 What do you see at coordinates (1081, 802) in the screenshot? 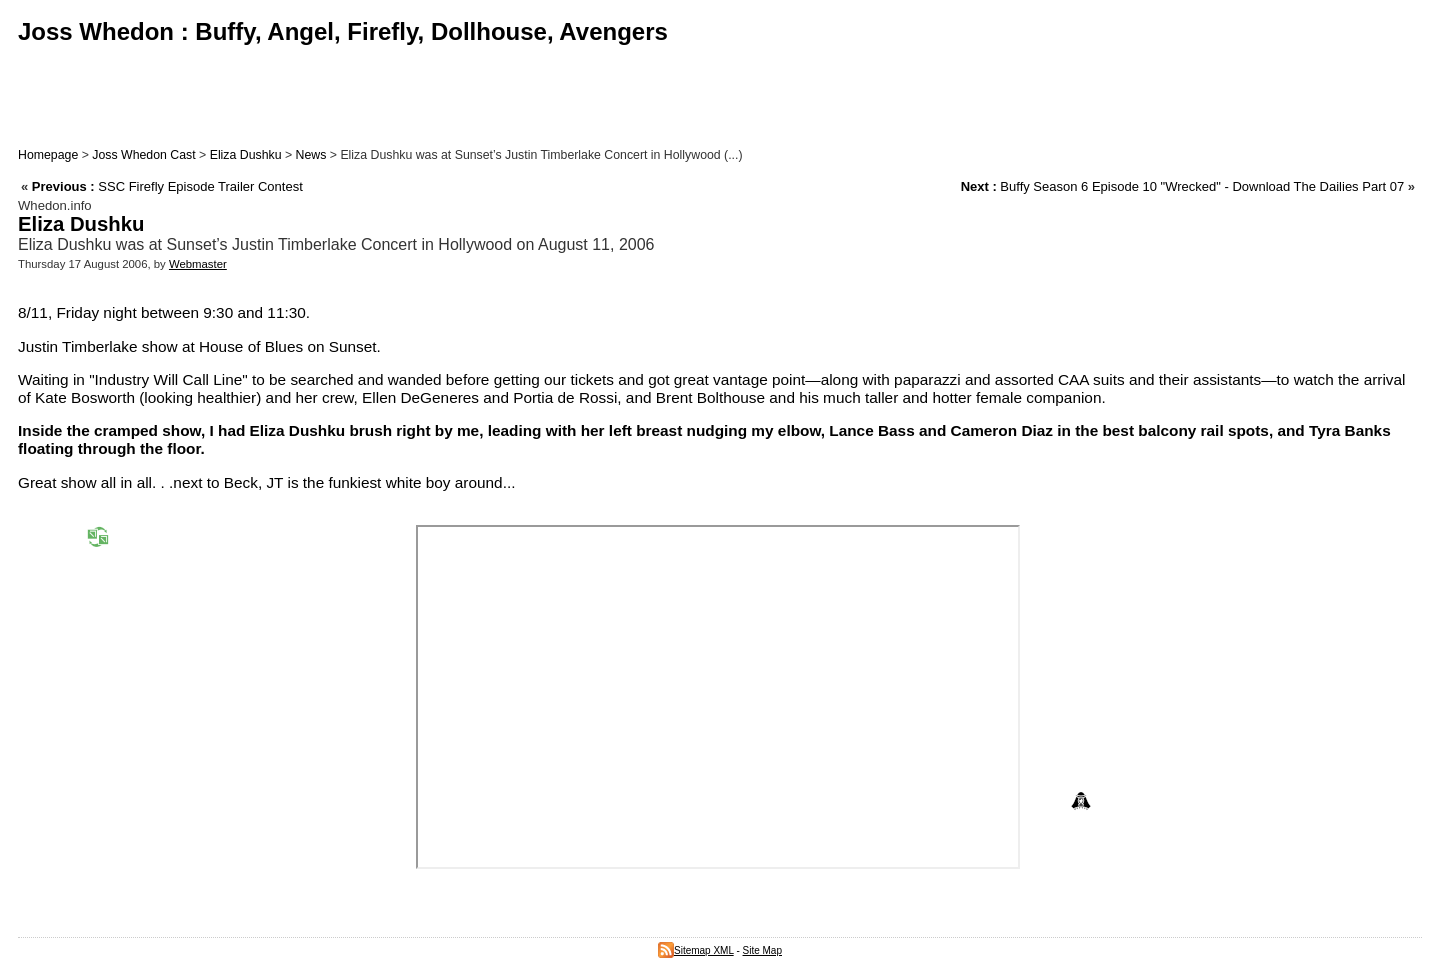
I see `select the cyclops character or creature` at bounding box center [1081, 802].